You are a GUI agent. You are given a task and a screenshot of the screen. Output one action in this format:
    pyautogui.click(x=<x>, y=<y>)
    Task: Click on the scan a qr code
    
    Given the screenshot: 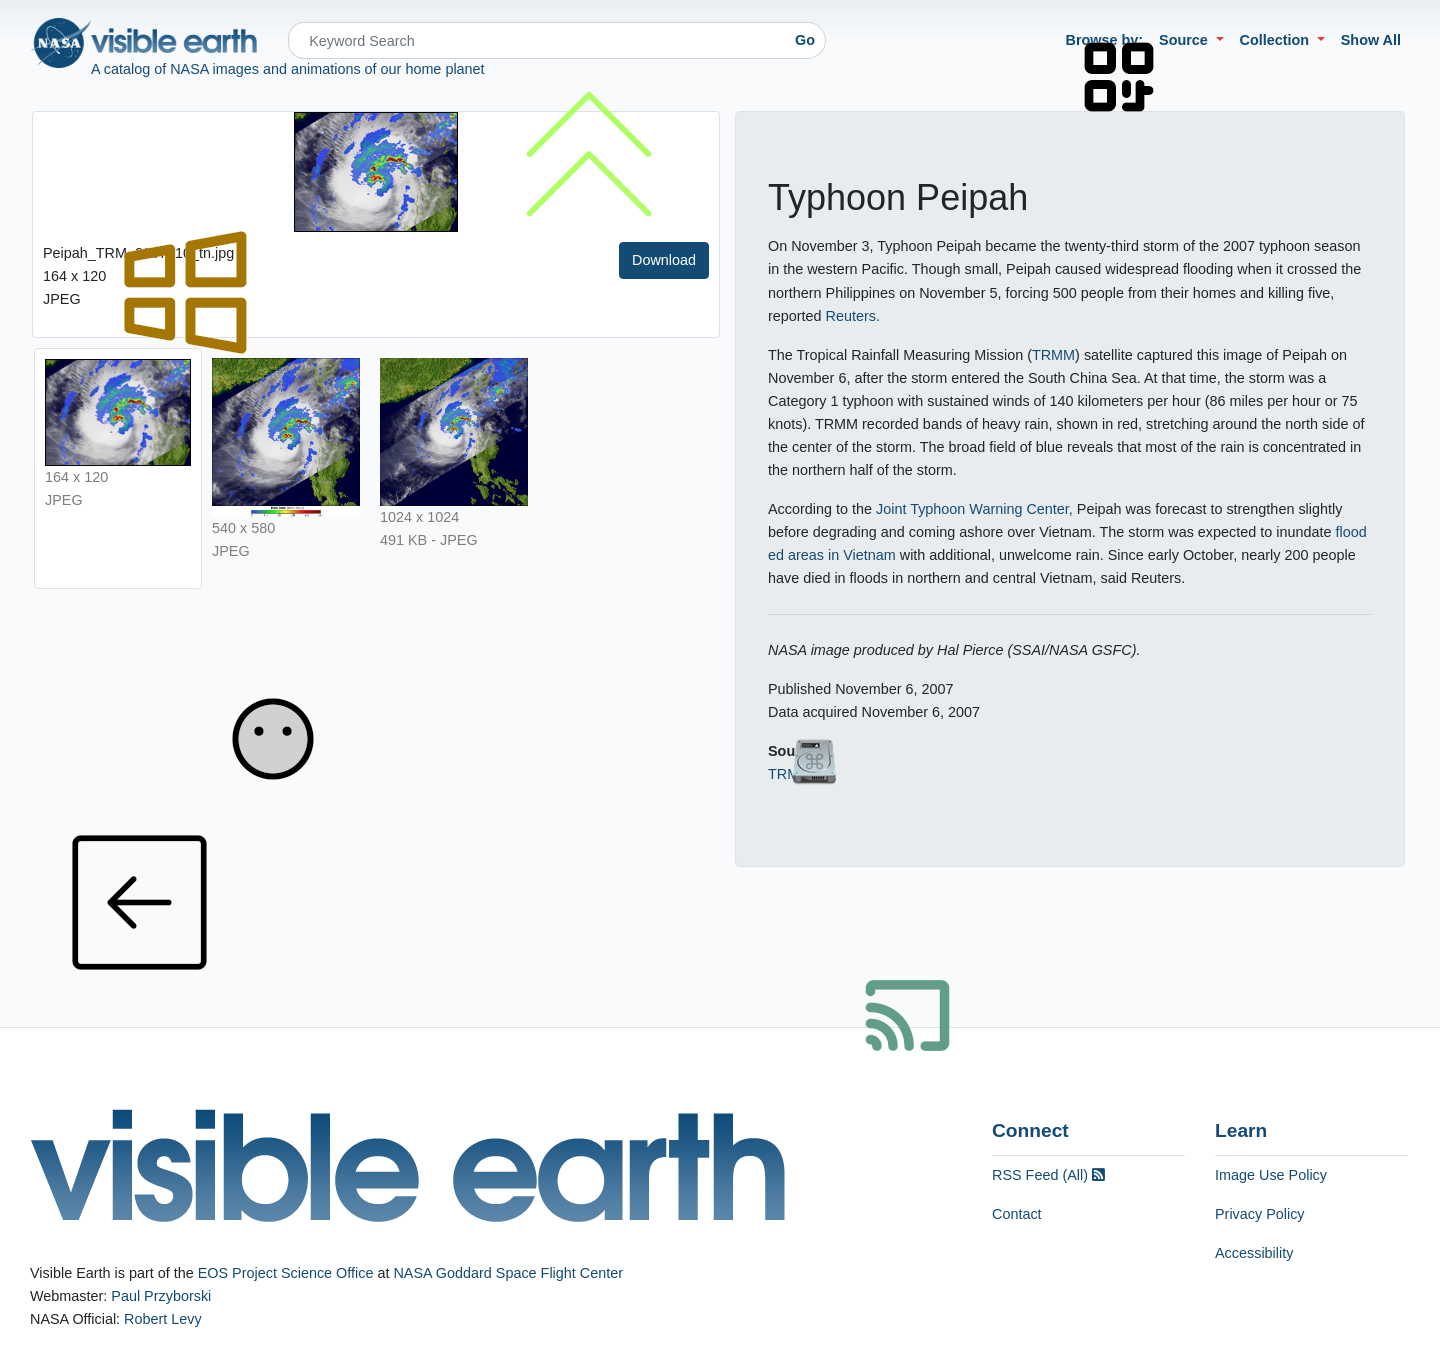 What is the action you would take?
    pyautogui.click(x=1119, y=77)
    